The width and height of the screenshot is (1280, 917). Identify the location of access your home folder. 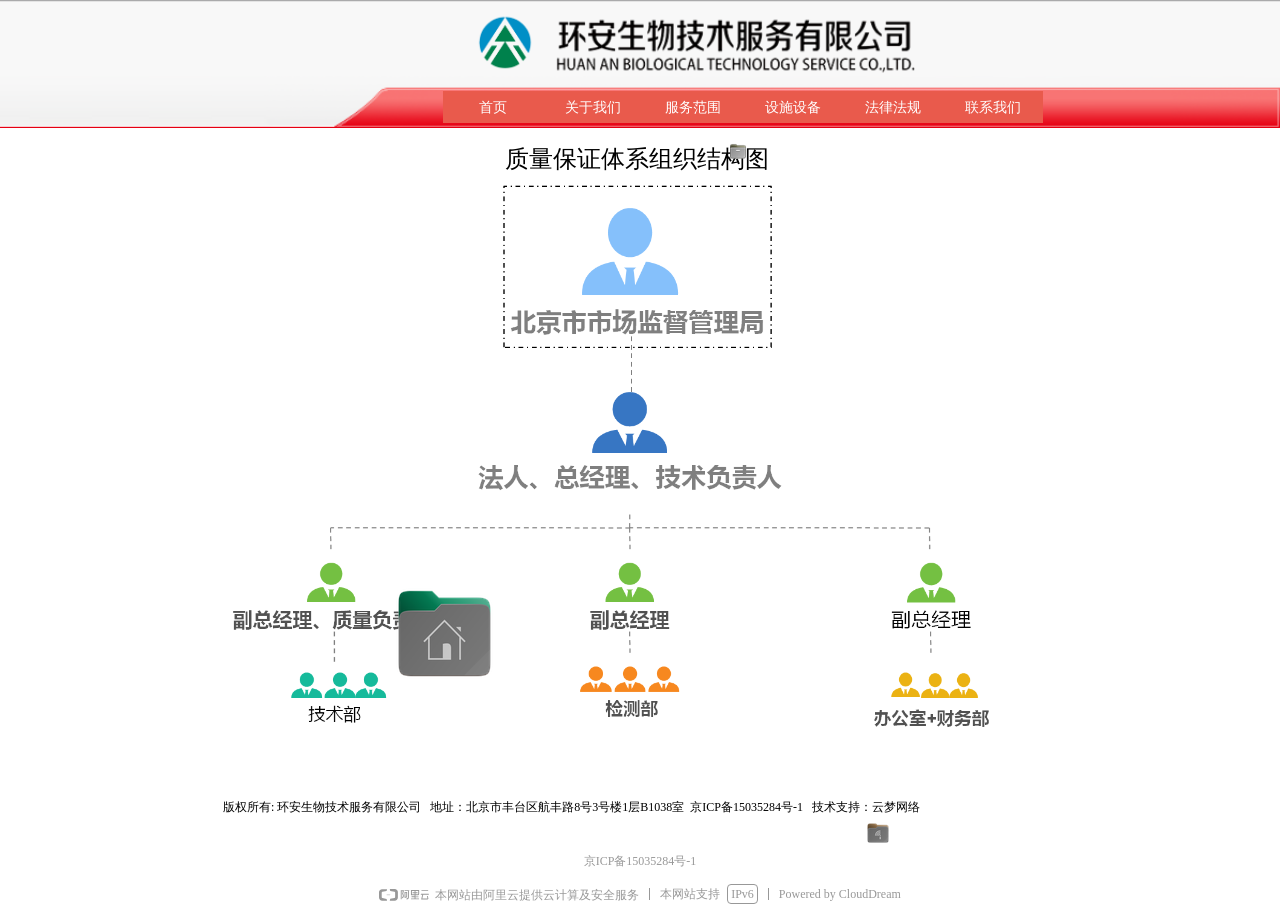
(444, 633).